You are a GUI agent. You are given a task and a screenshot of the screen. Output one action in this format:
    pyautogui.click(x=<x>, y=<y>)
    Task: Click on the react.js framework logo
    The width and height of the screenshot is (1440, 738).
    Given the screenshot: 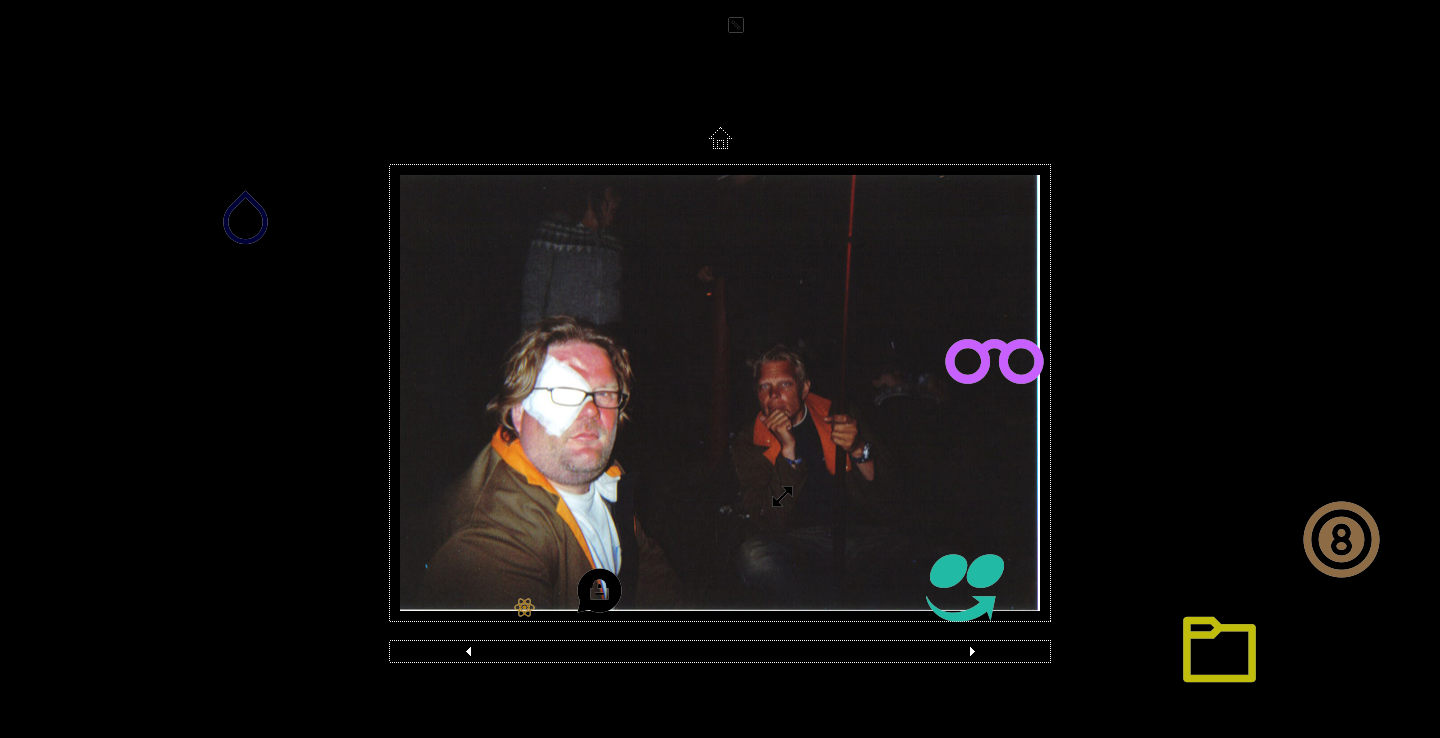 What is the action you would take?
    pyautogui.click(x=524, y=607)
    